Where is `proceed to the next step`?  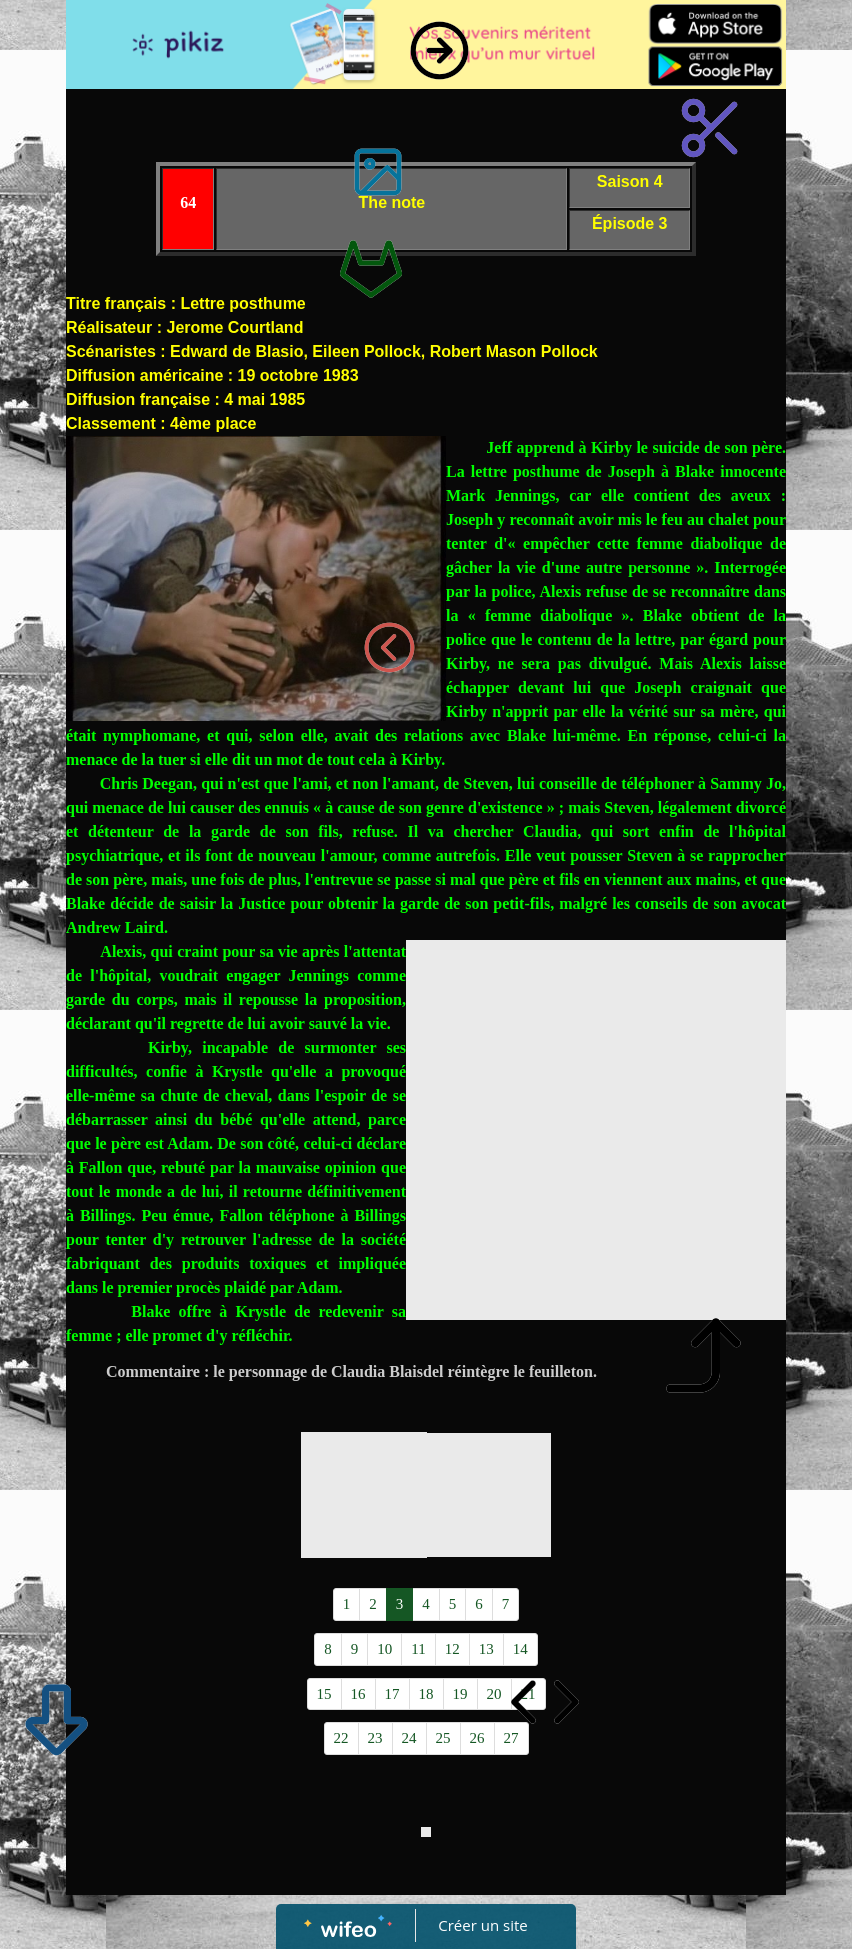 proceed to the next step is located at coordinates (439, 50).